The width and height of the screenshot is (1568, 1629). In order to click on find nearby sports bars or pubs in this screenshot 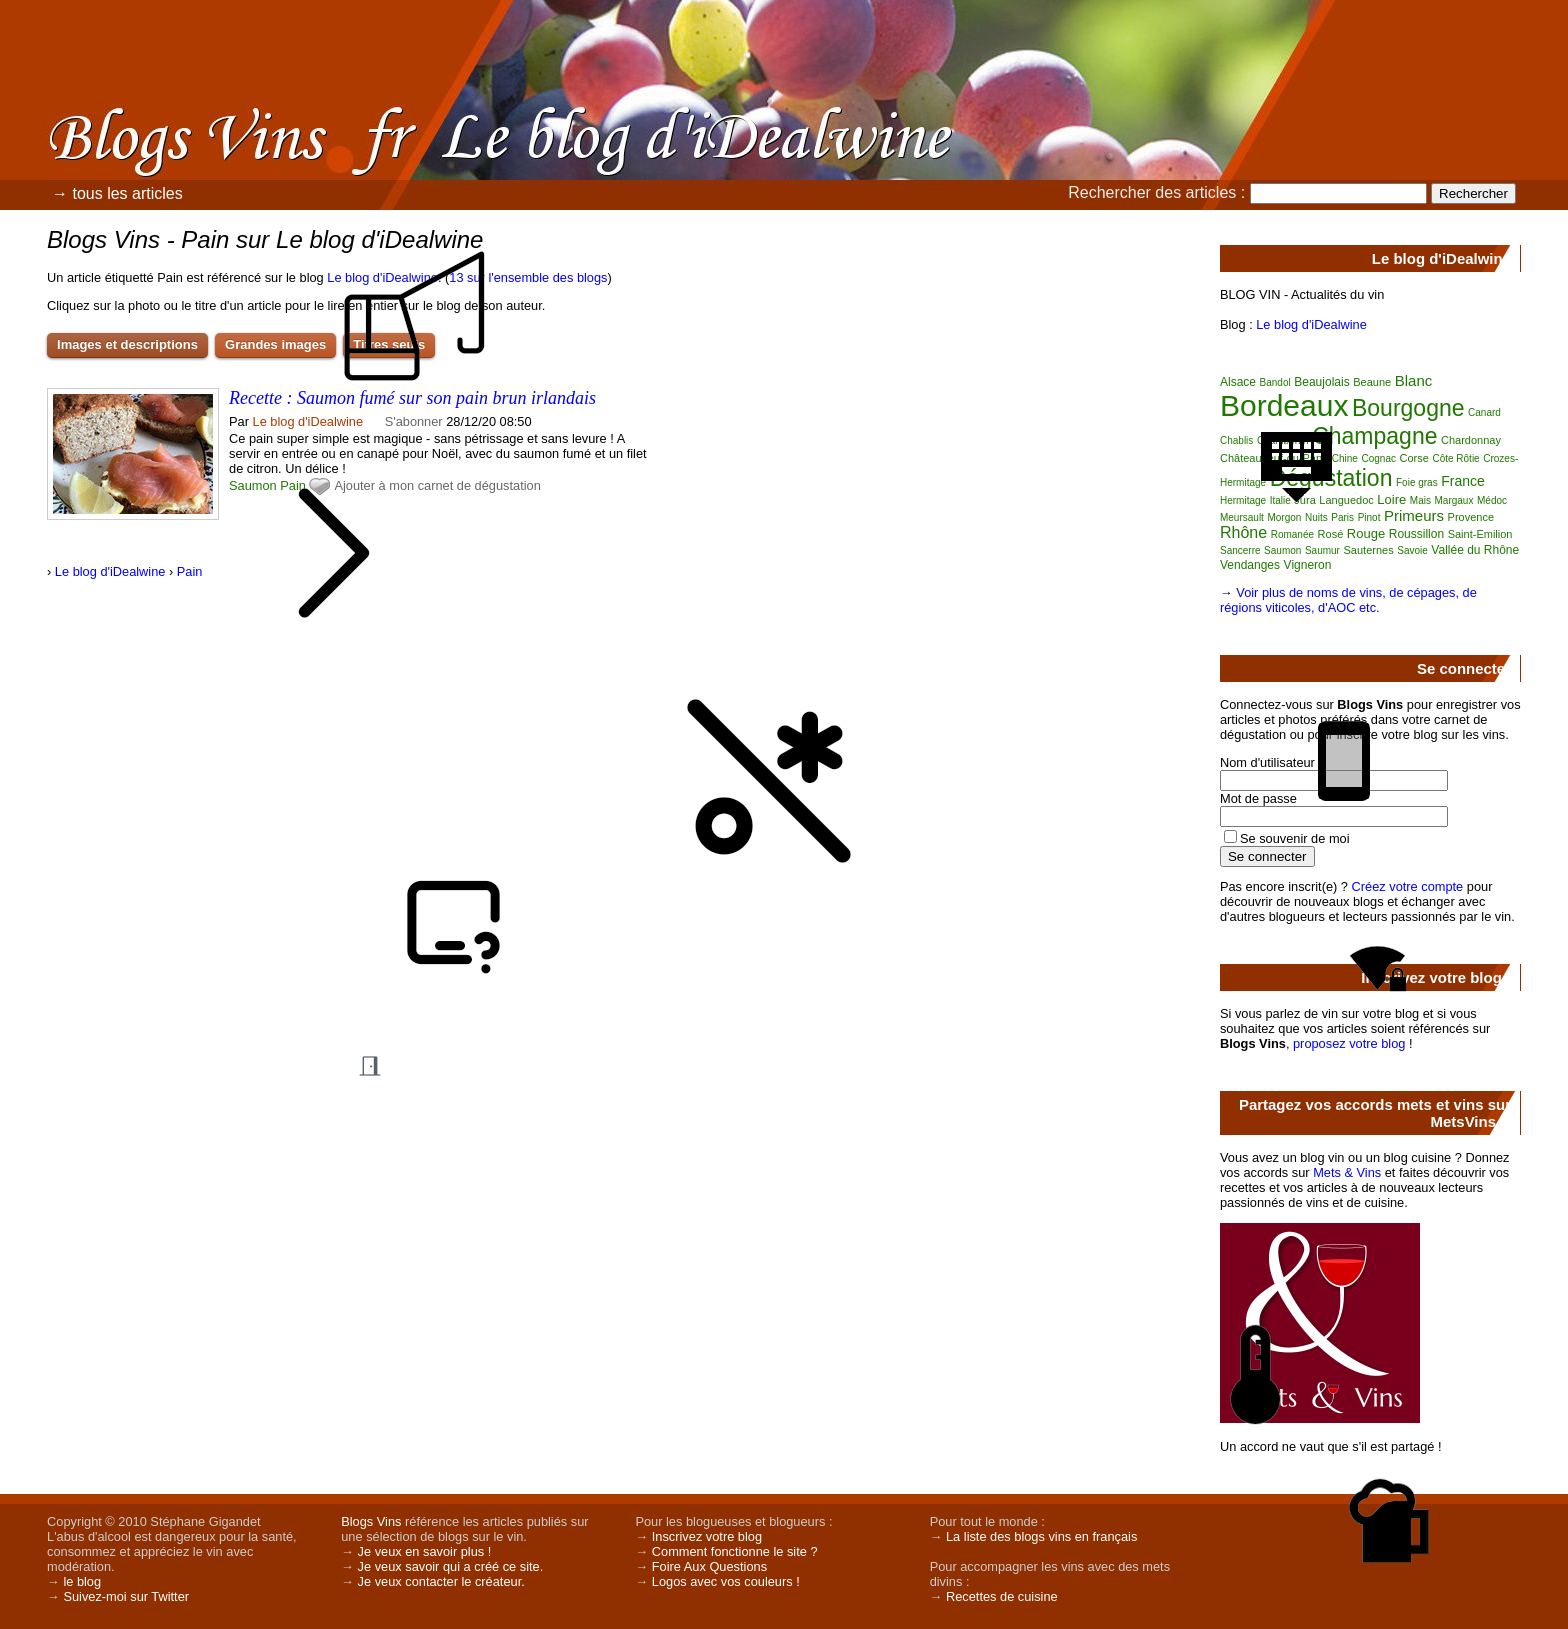, I will do `click(1389, 1523)`.